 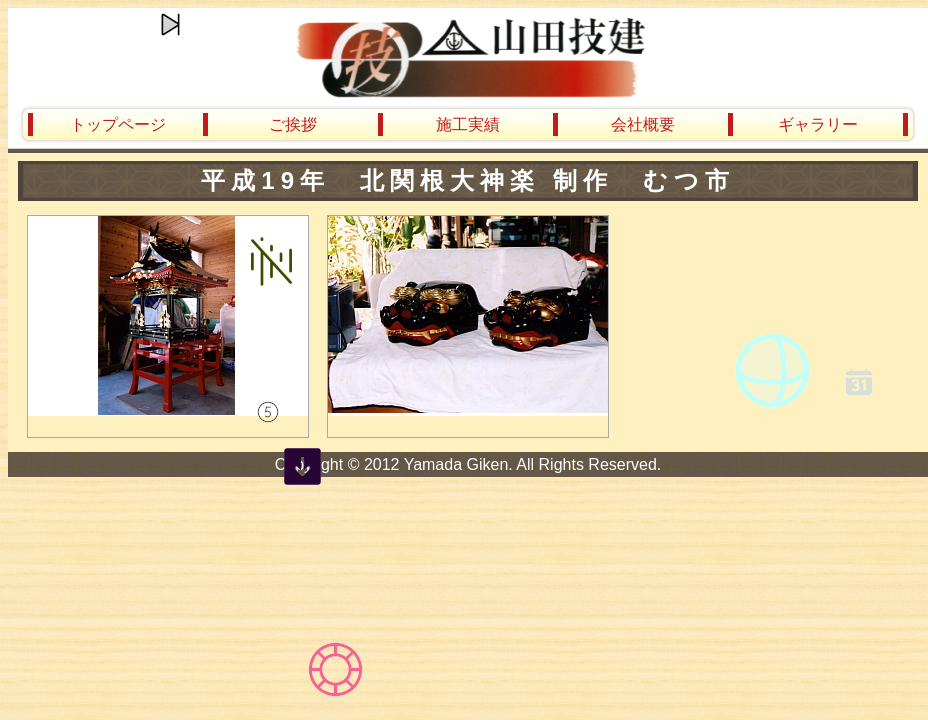 What do you see at coordinates (271, 261) in the screenshot?
I see `audio waveform muted or disabled` at bounding box center [271, 261].